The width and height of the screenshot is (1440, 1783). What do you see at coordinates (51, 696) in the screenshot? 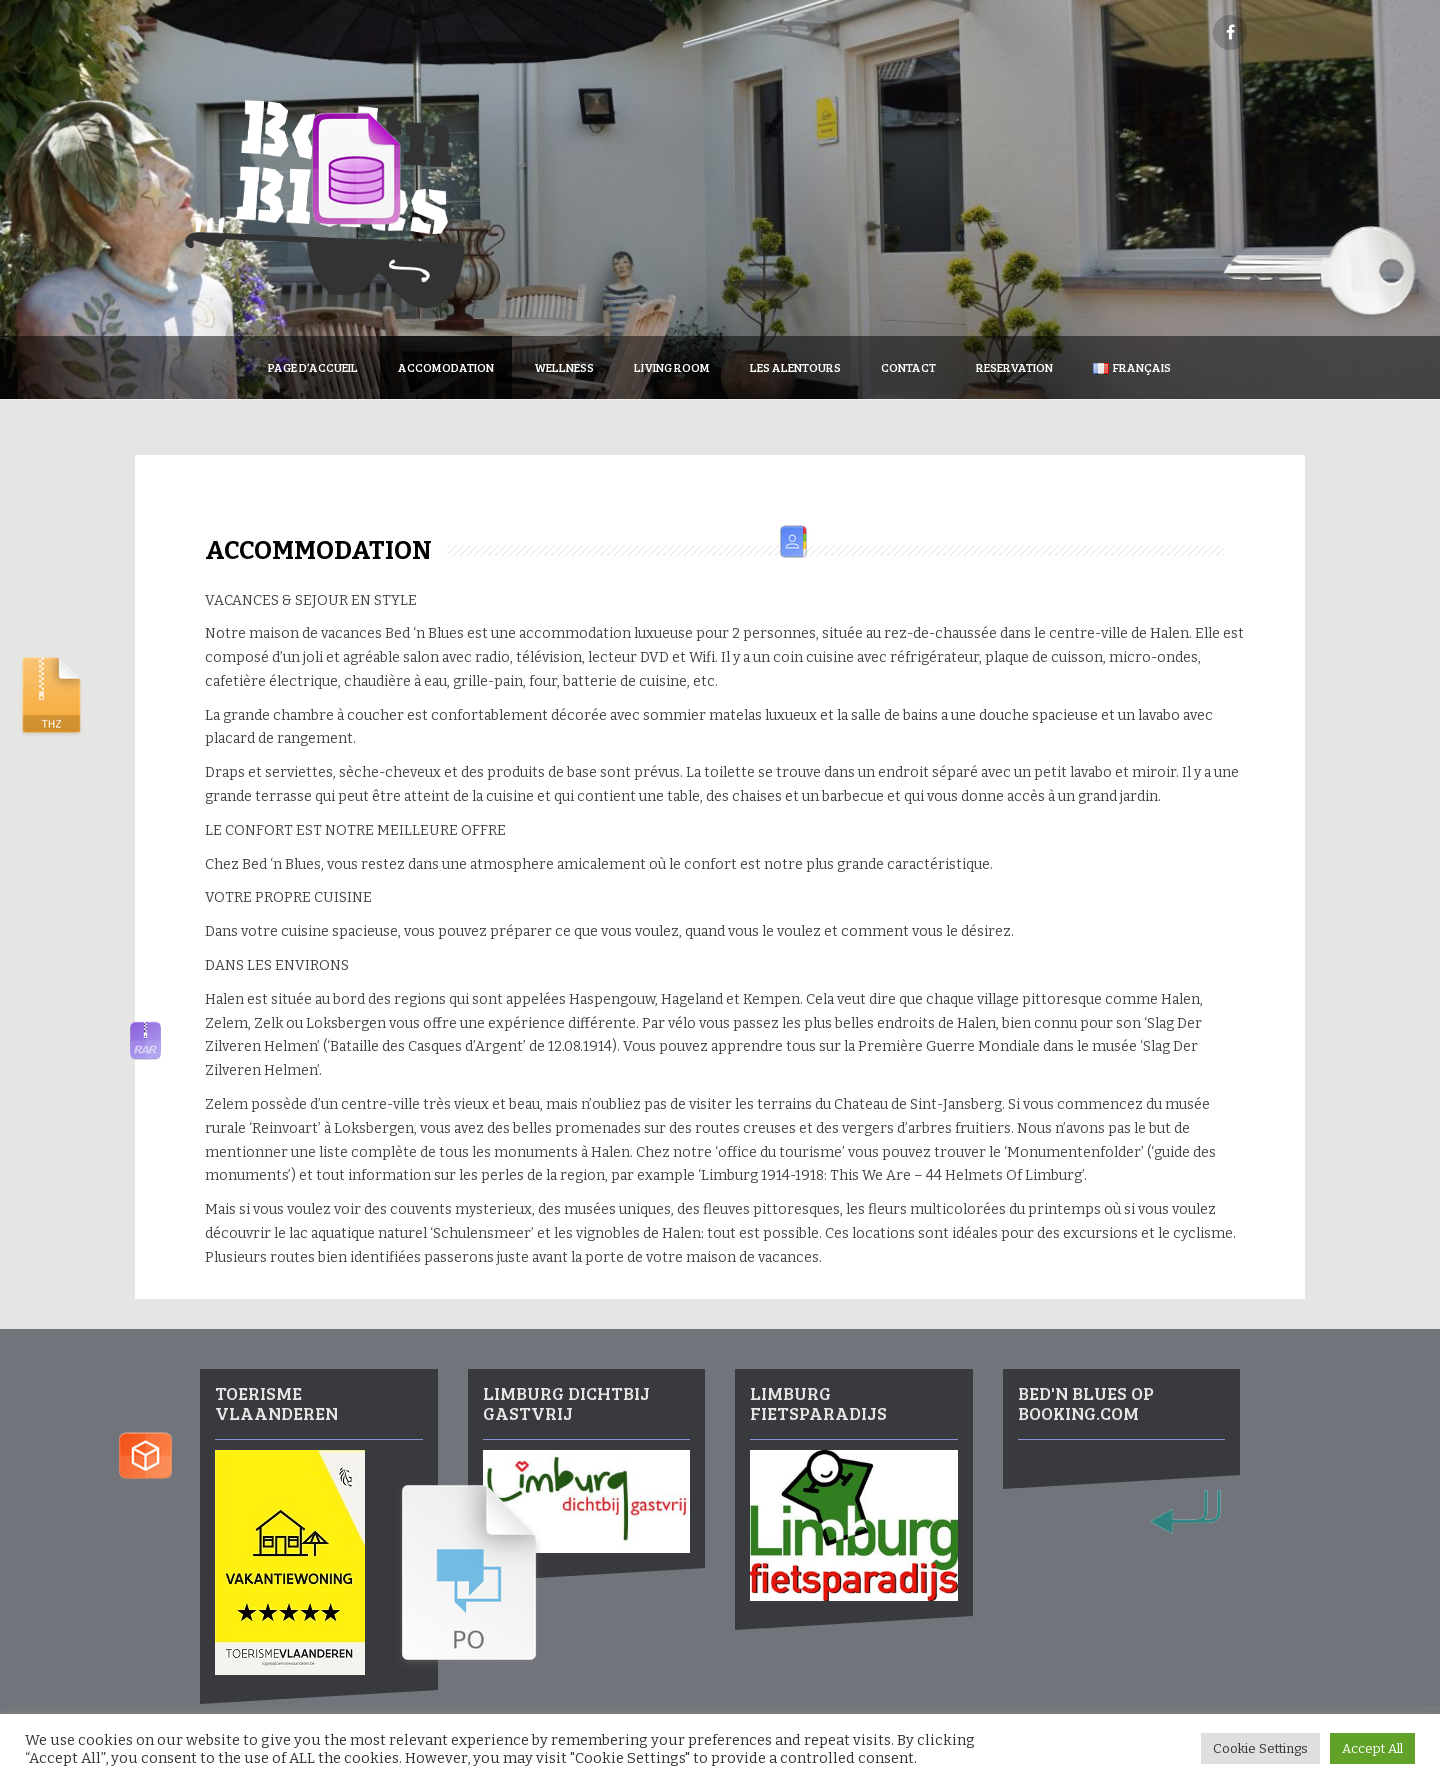
I see `a compressed THZ archive file` at bounding box center [51, 696].